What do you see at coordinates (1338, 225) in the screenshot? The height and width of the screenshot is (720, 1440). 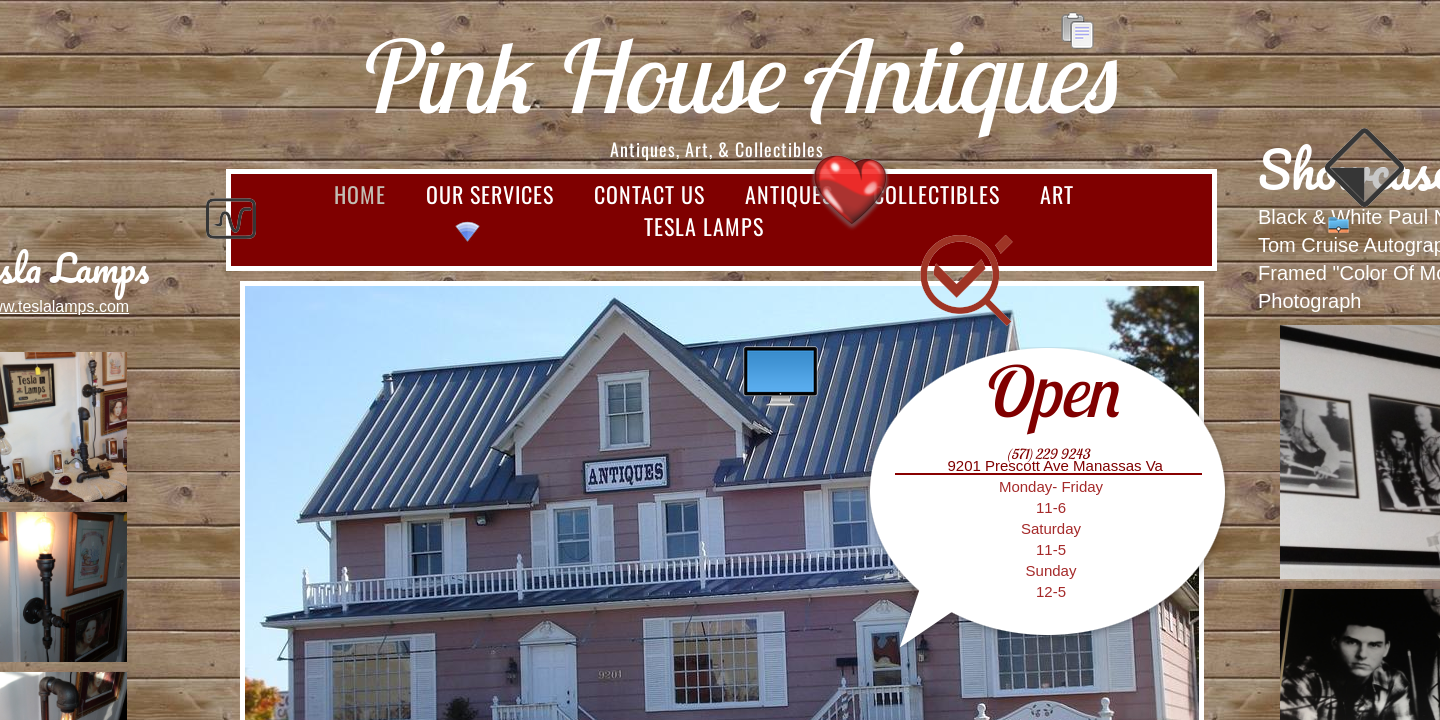 I see `folder containing pokémon typing game files` at bounding box center [1338, 225].